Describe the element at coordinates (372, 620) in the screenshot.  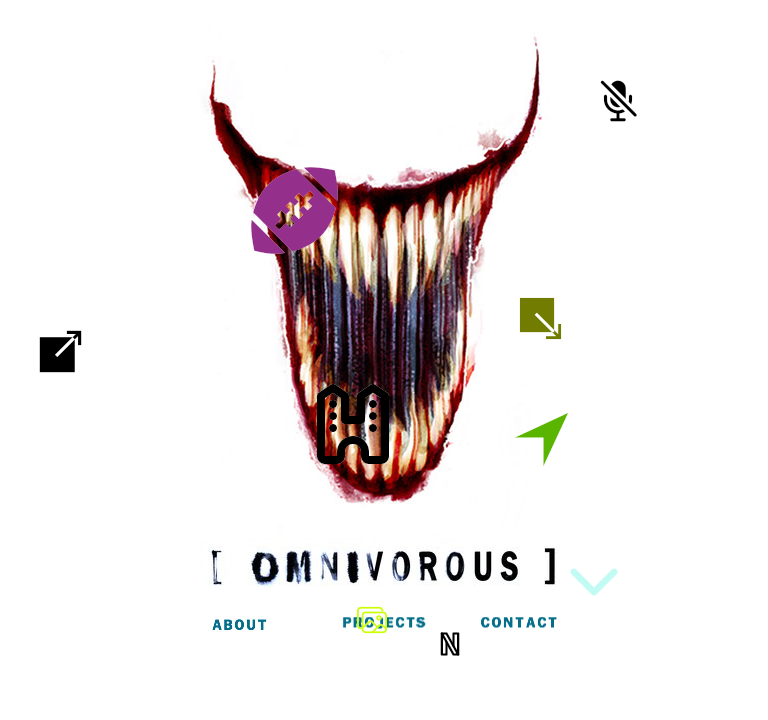
I see `view photo gallery` at that location.